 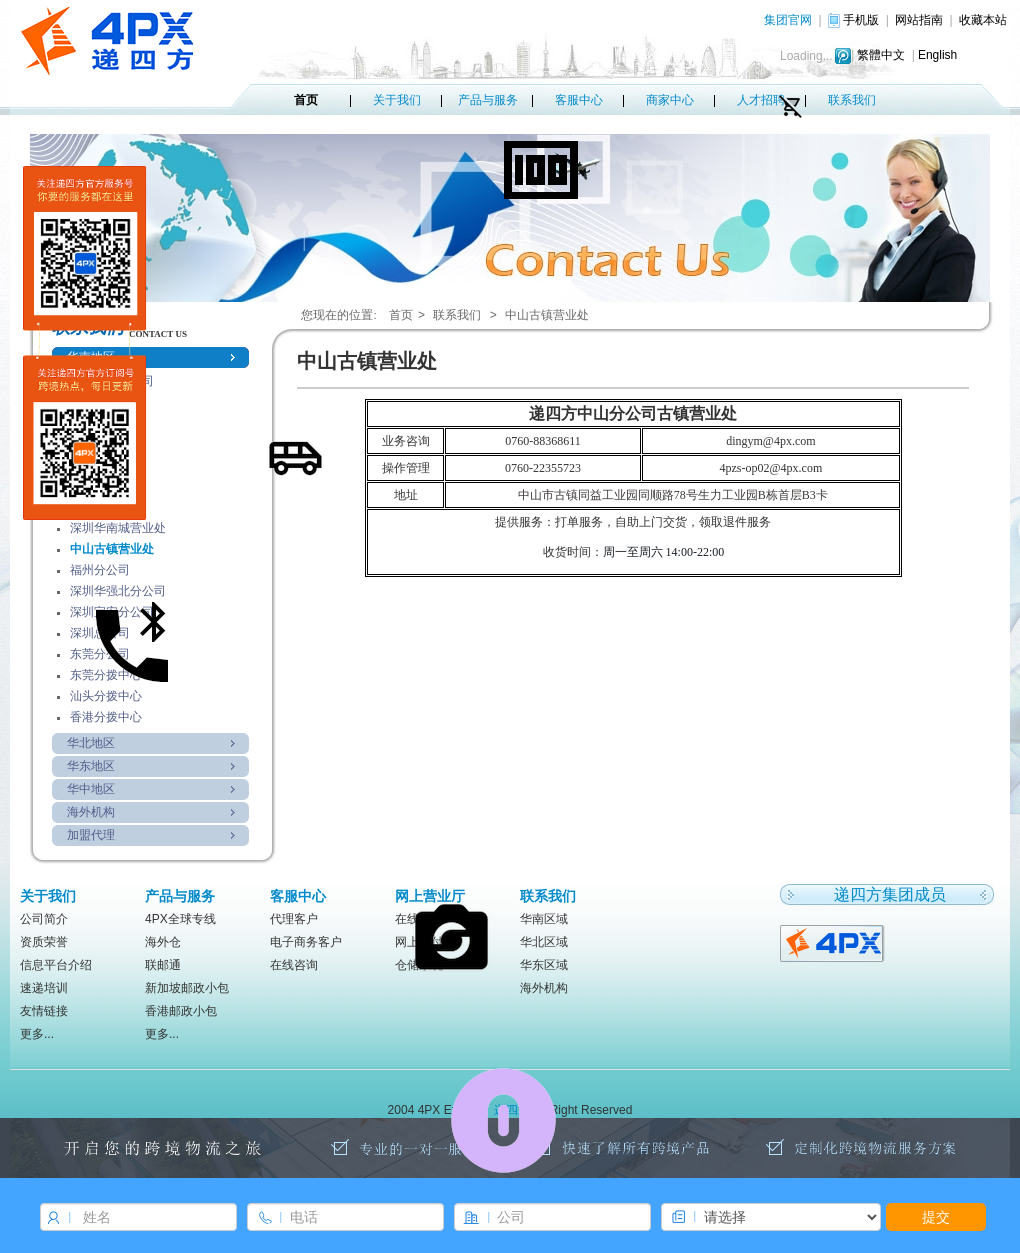 I want to click on access airport shuttle services, so click(x=295, y=458).